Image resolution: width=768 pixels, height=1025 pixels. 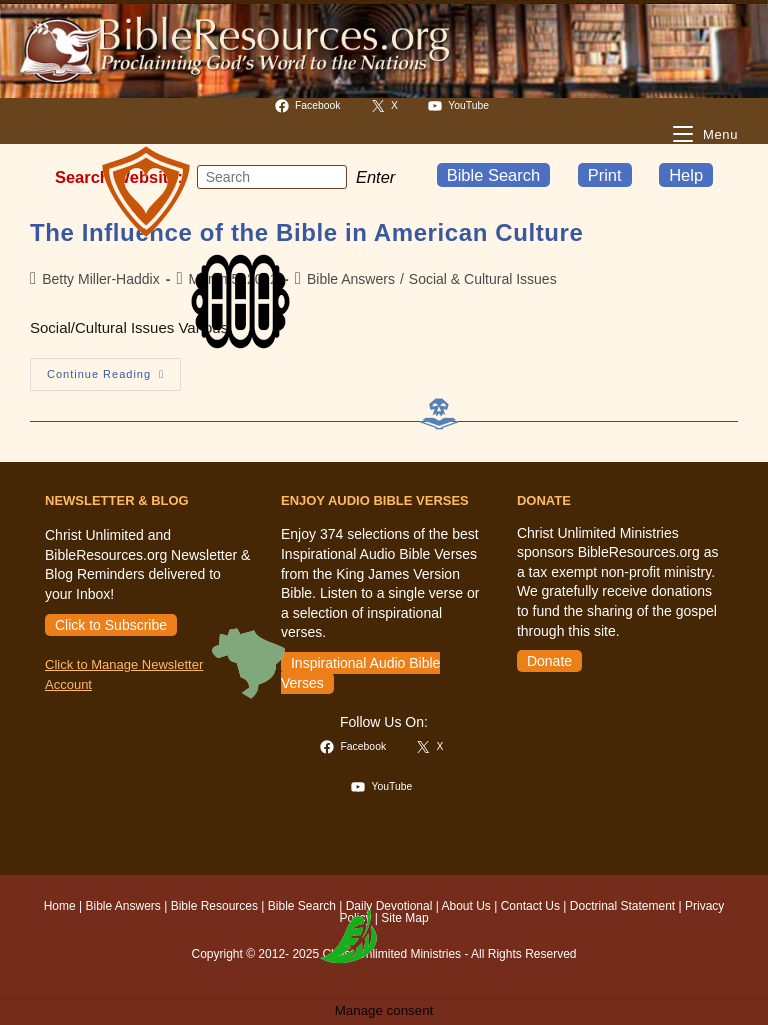 What do you see at coordinates (248, 663) in the screenshot?
I see `select brazil as your country or region` at bounding box center [248, 663].